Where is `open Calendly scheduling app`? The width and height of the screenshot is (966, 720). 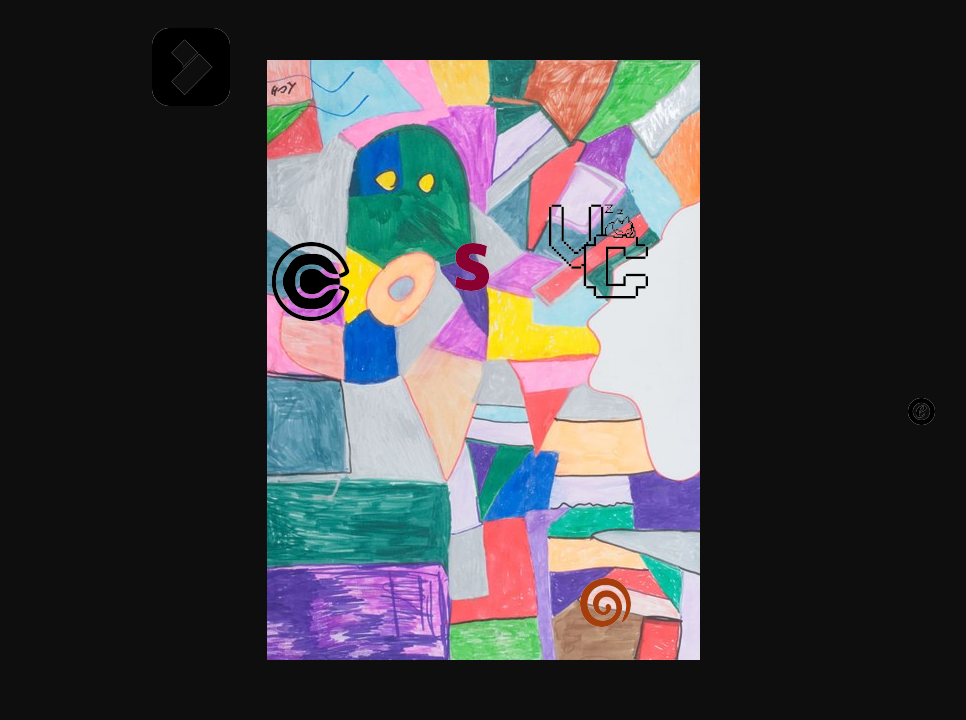
open Calendly scheduling app is located at coordinates (310, 281).